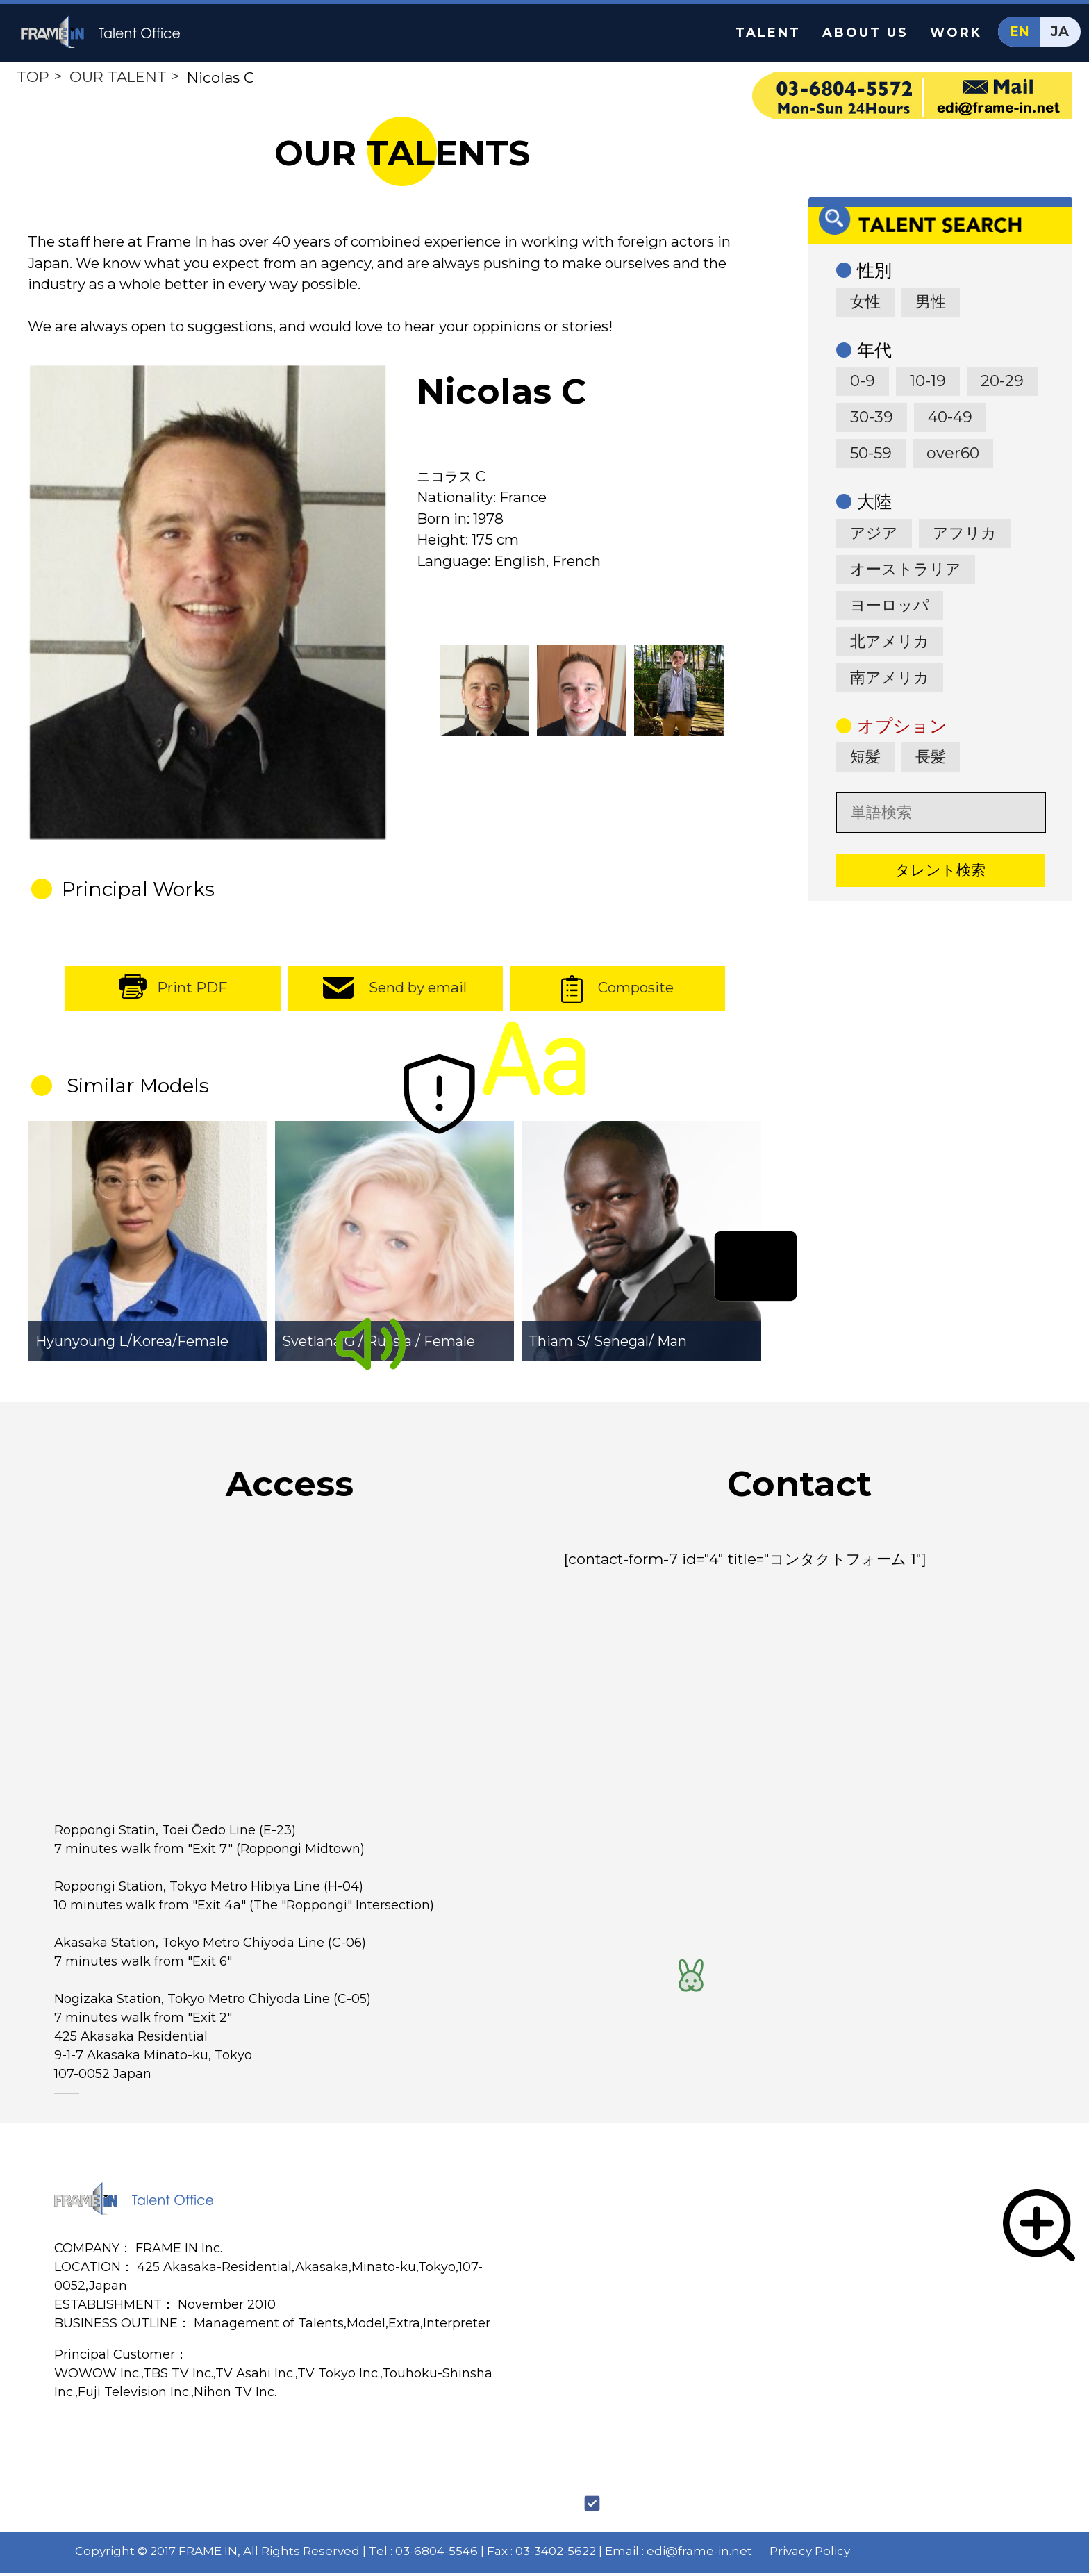 The height and width of the screenshot is (2576, 1089). Describe the element at coordinates (756, 1266) in the screenshot. I see `placeholder for image or media content` at that location.